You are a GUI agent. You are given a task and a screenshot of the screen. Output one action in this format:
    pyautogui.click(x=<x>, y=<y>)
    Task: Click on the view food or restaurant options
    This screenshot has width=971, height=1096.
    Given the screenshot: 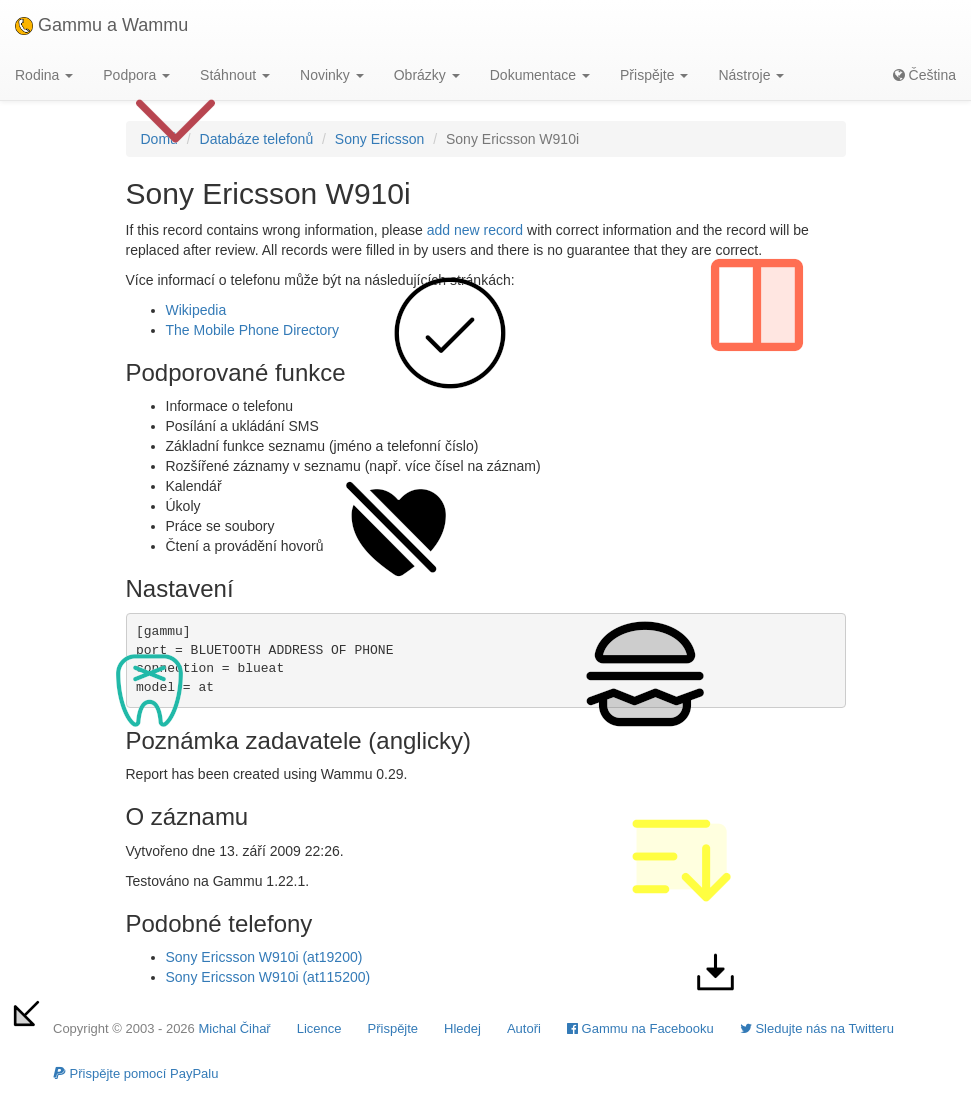 What is the action you would take?
    pyautogui.click(x=645, y=676)
    